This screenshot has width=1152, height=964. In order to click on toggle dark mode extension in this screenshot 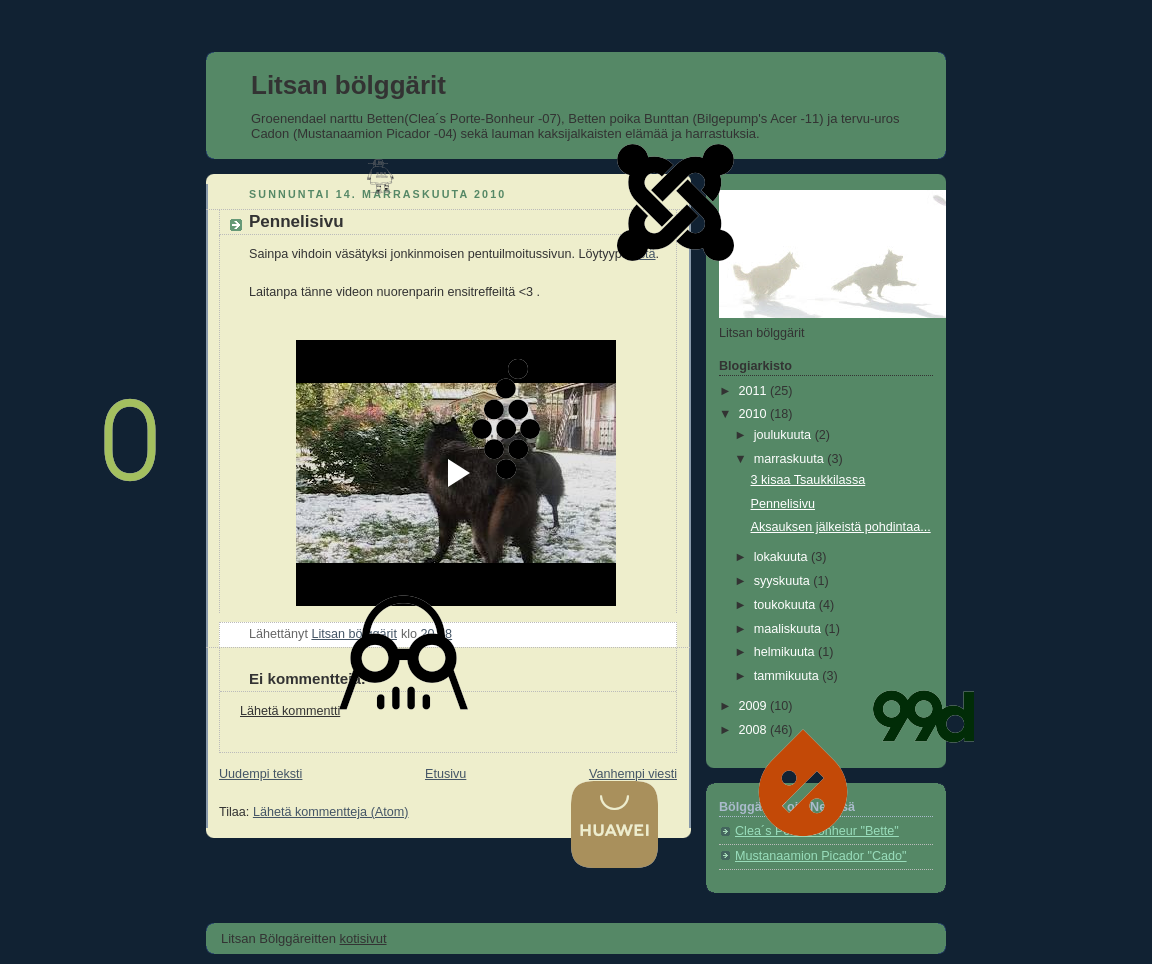, I will do `click(403, 652)`.